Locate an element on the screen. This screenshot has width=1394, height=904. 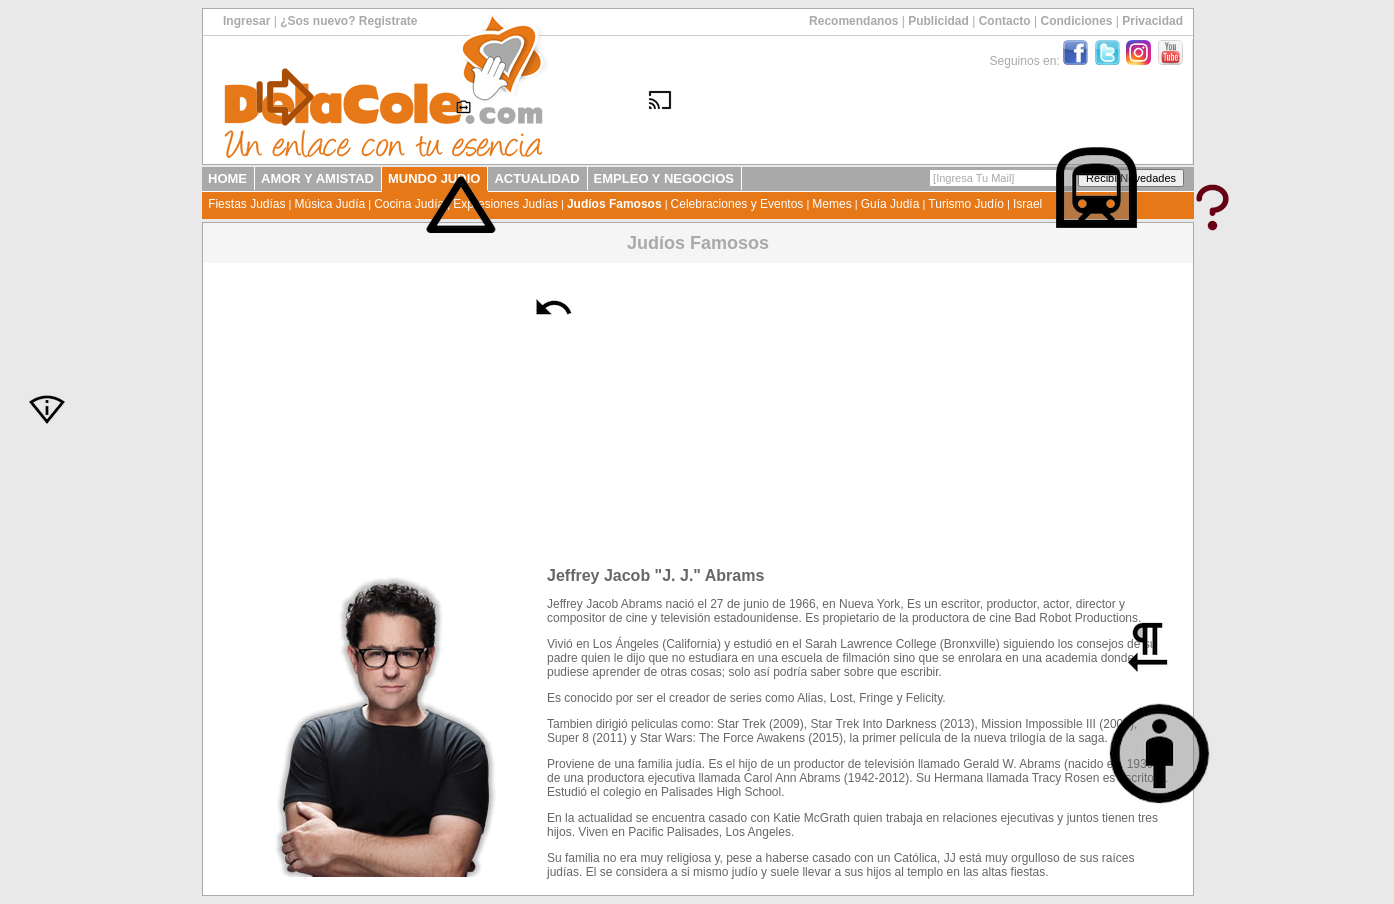
view wifi network information is located at coordinates (47, 409).